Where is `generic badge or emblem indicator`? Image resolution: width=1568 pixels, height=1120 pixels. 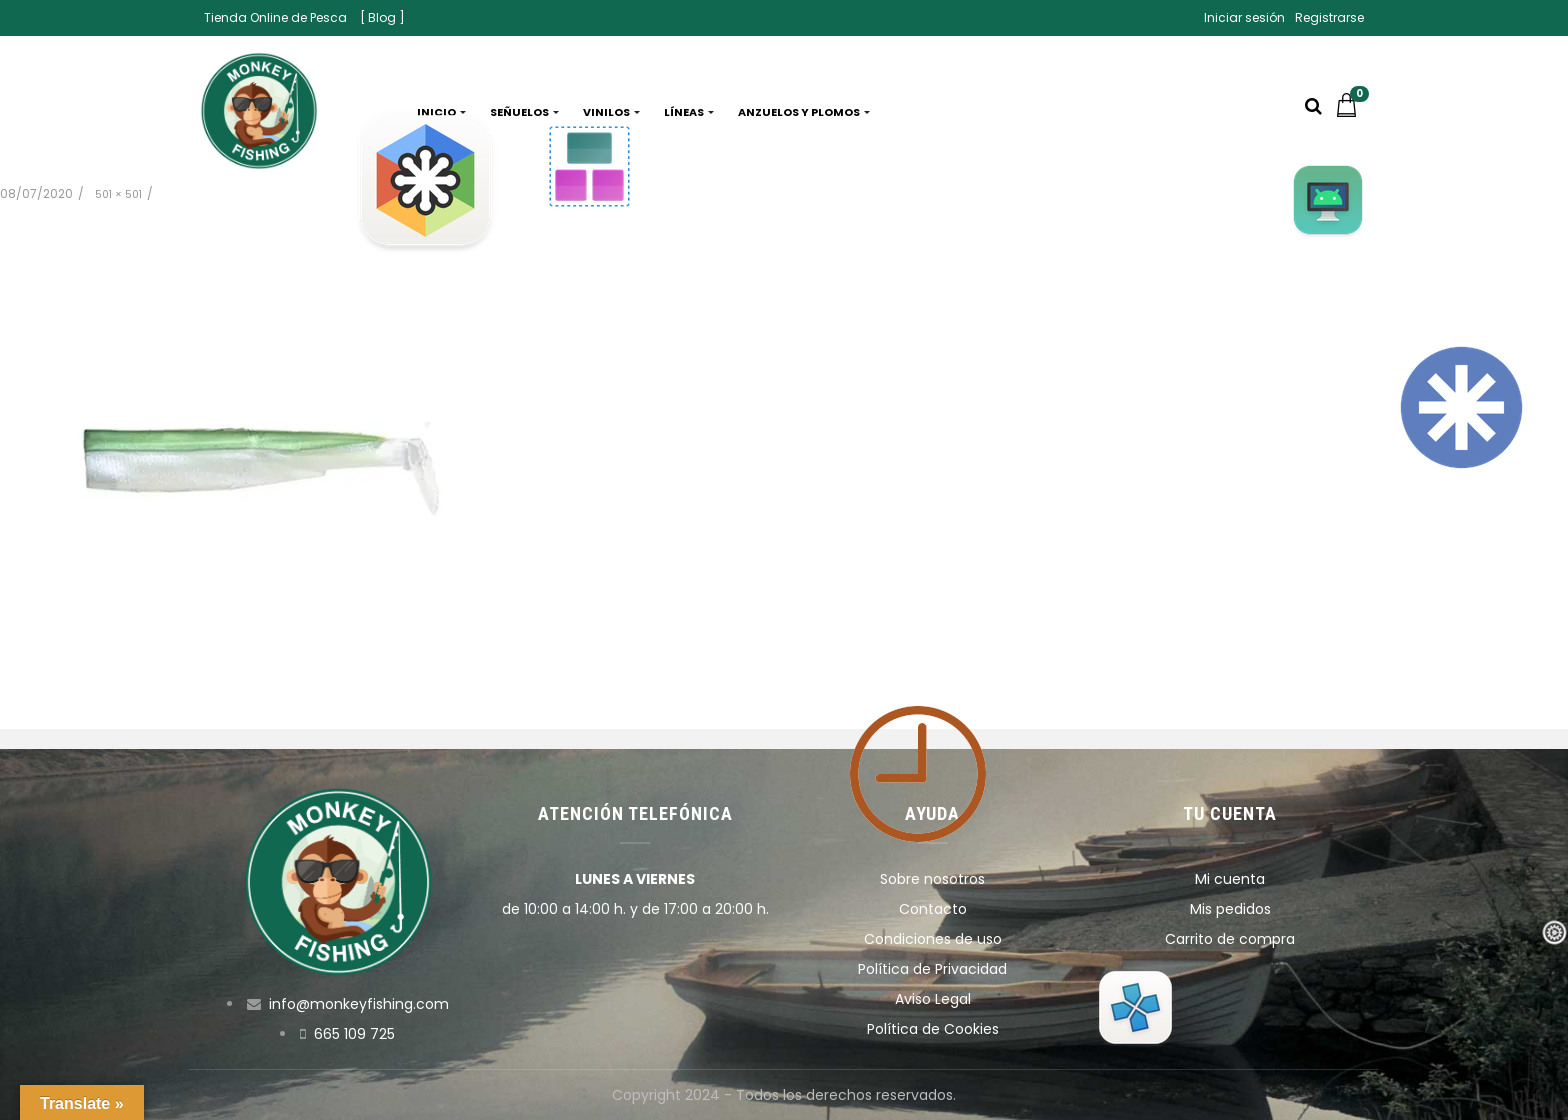
generic badge or emblem indicator is located at coordinates (1461, 407).